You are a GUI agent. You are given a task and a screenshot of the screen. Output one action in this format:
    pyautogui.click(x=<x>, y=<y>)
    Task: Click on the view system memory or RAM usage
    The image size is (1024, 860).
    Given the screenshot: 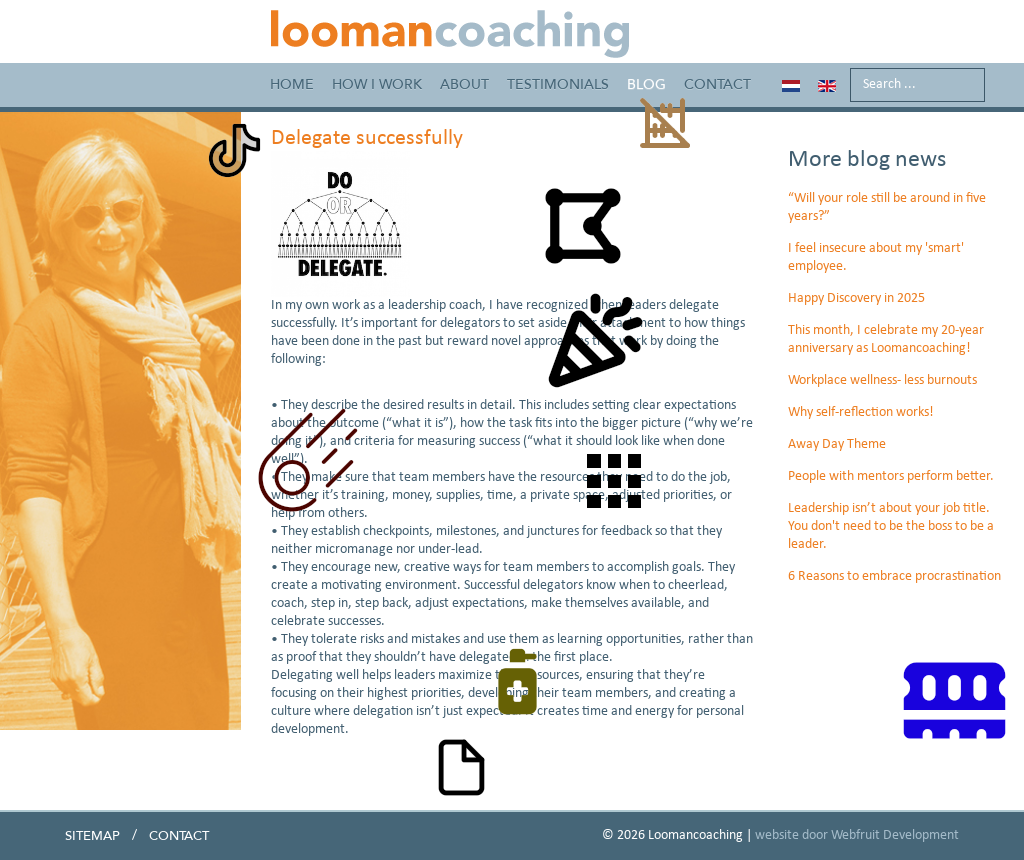 What is the action you would take?
    pyautogui.click(x=954, y=700)
    